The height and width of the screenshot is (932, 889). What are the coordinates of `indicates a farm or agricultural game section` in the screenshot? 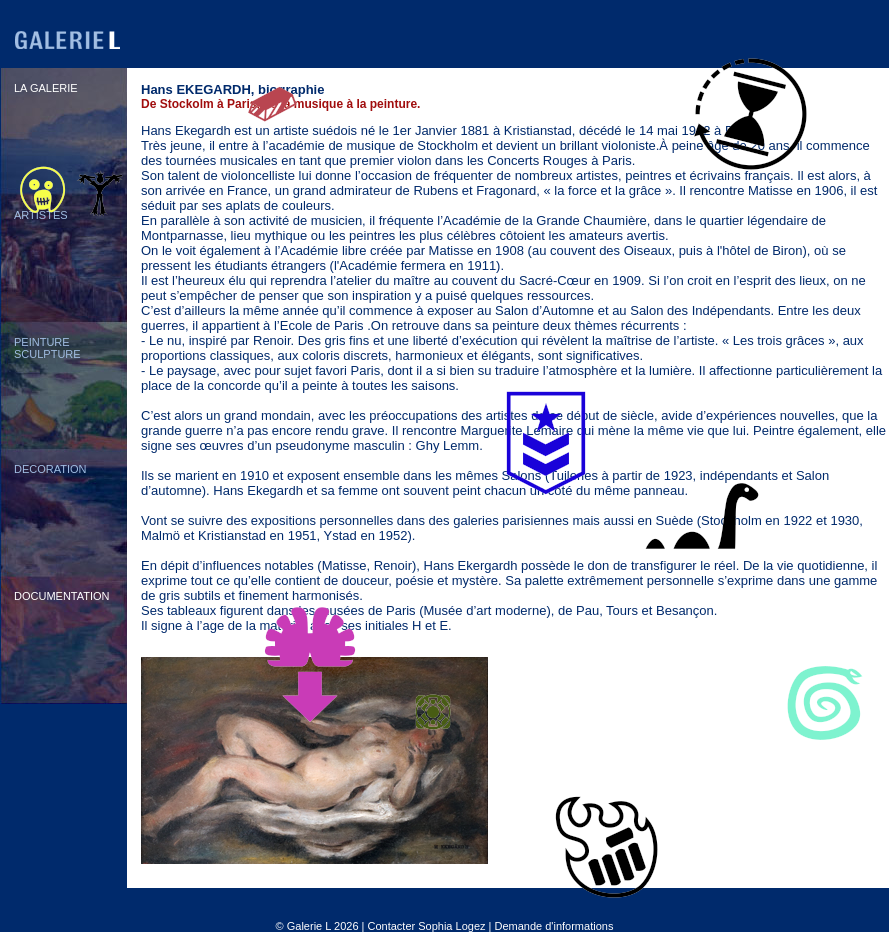 It's located at (100, 193).